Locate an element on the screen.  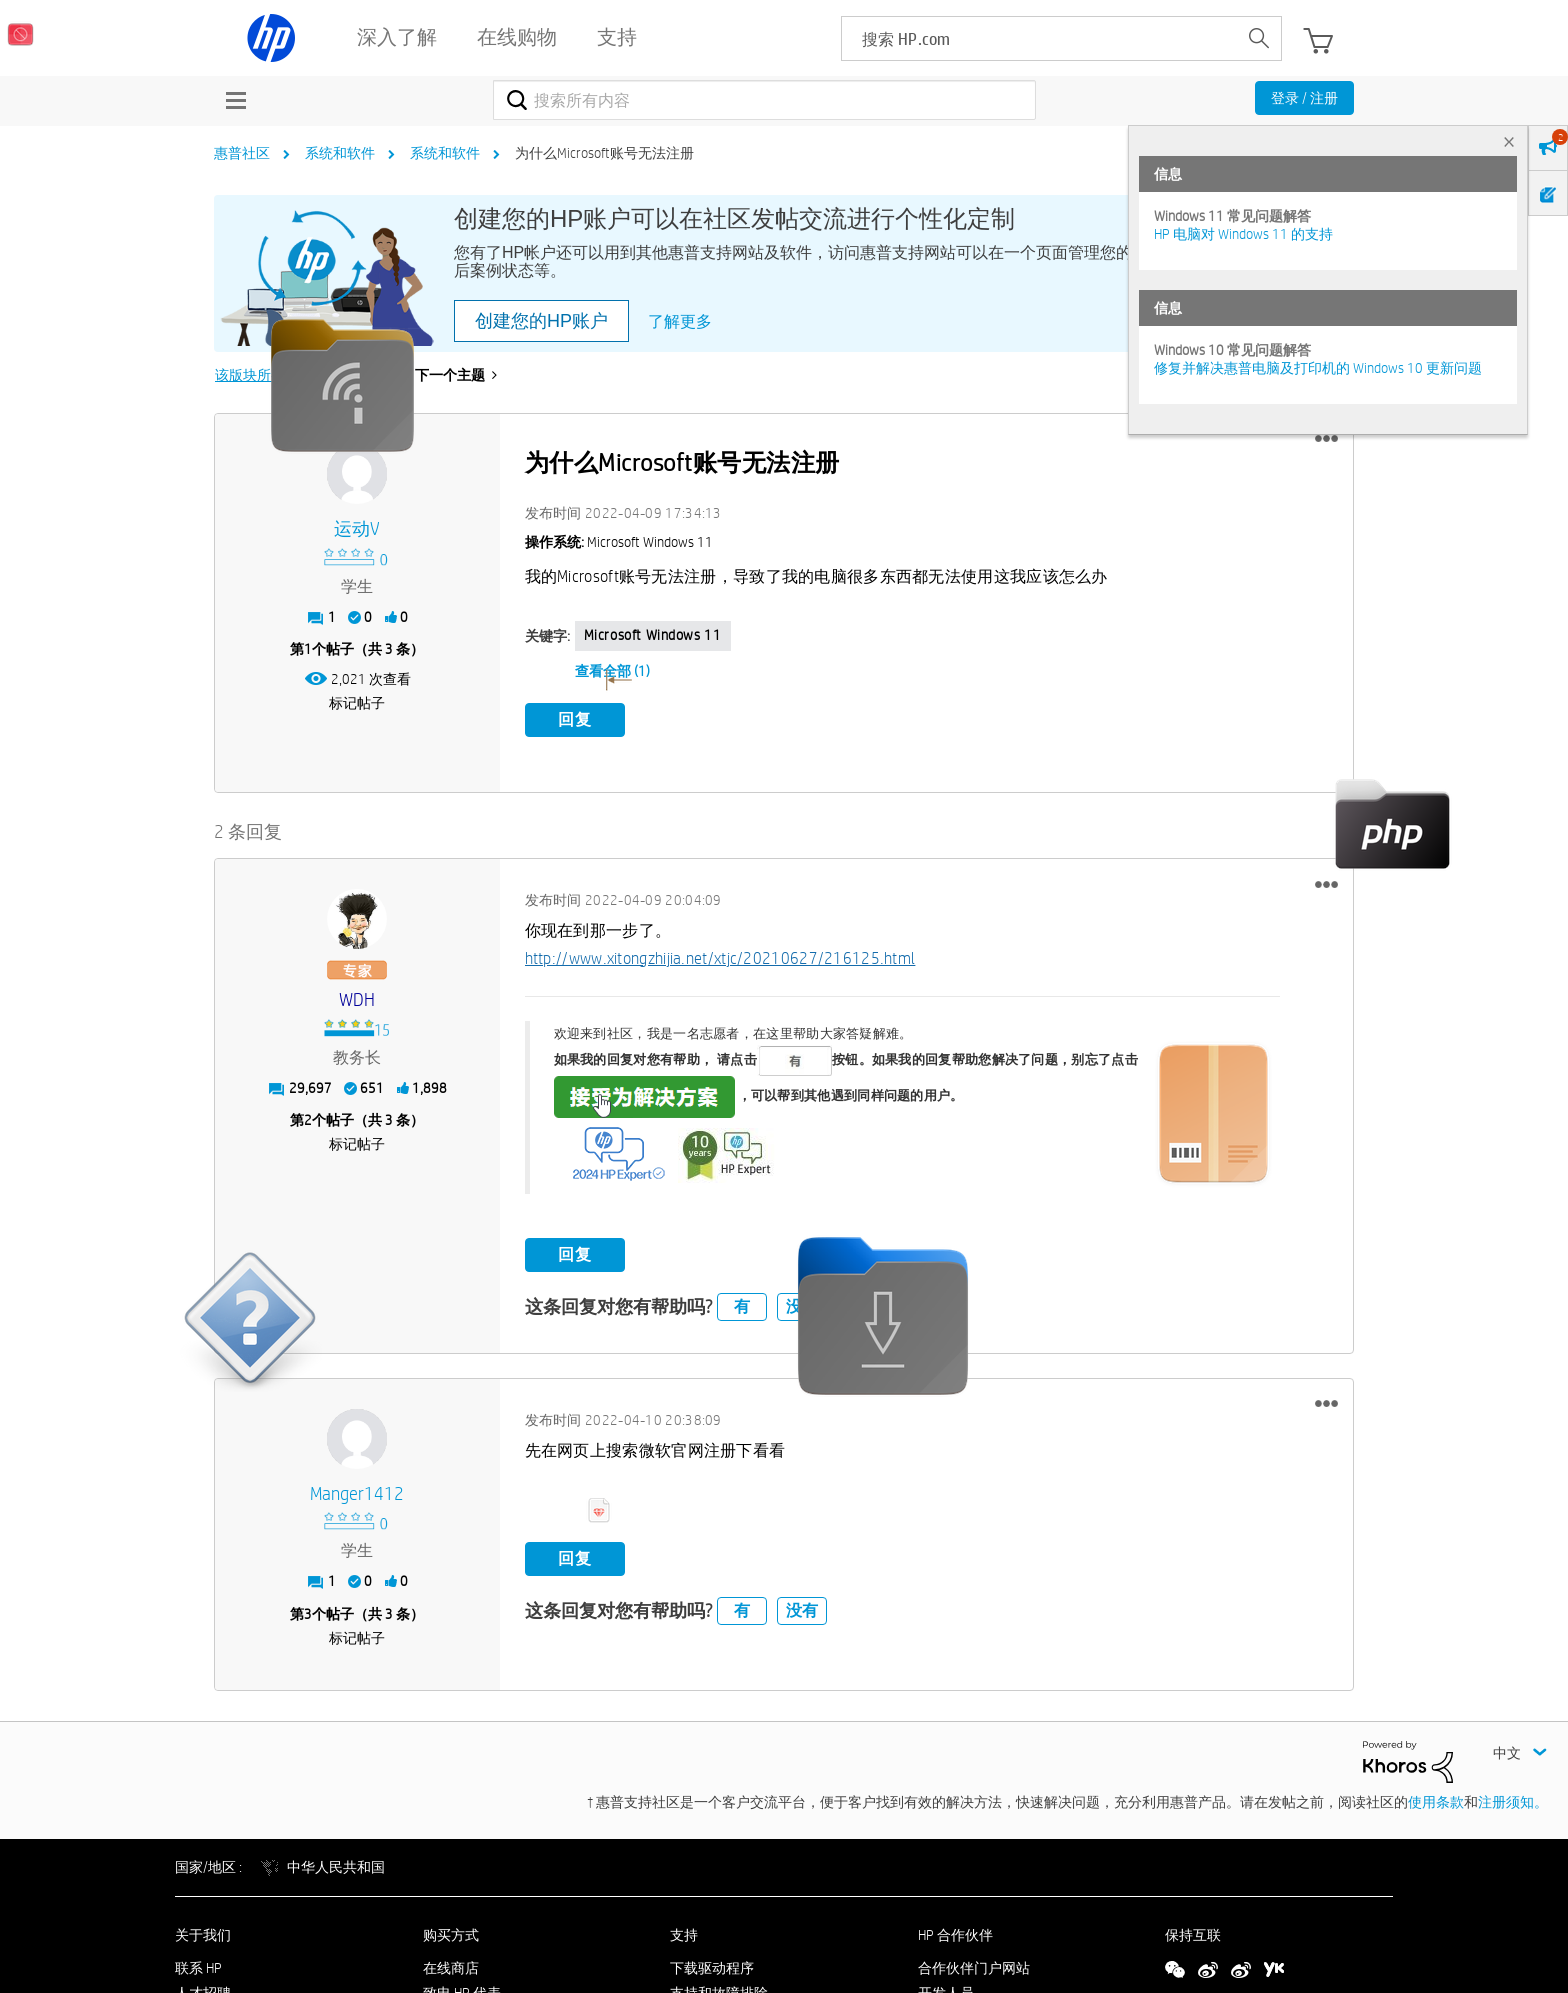
folder containing php files is located at coordinates (1392, 827).